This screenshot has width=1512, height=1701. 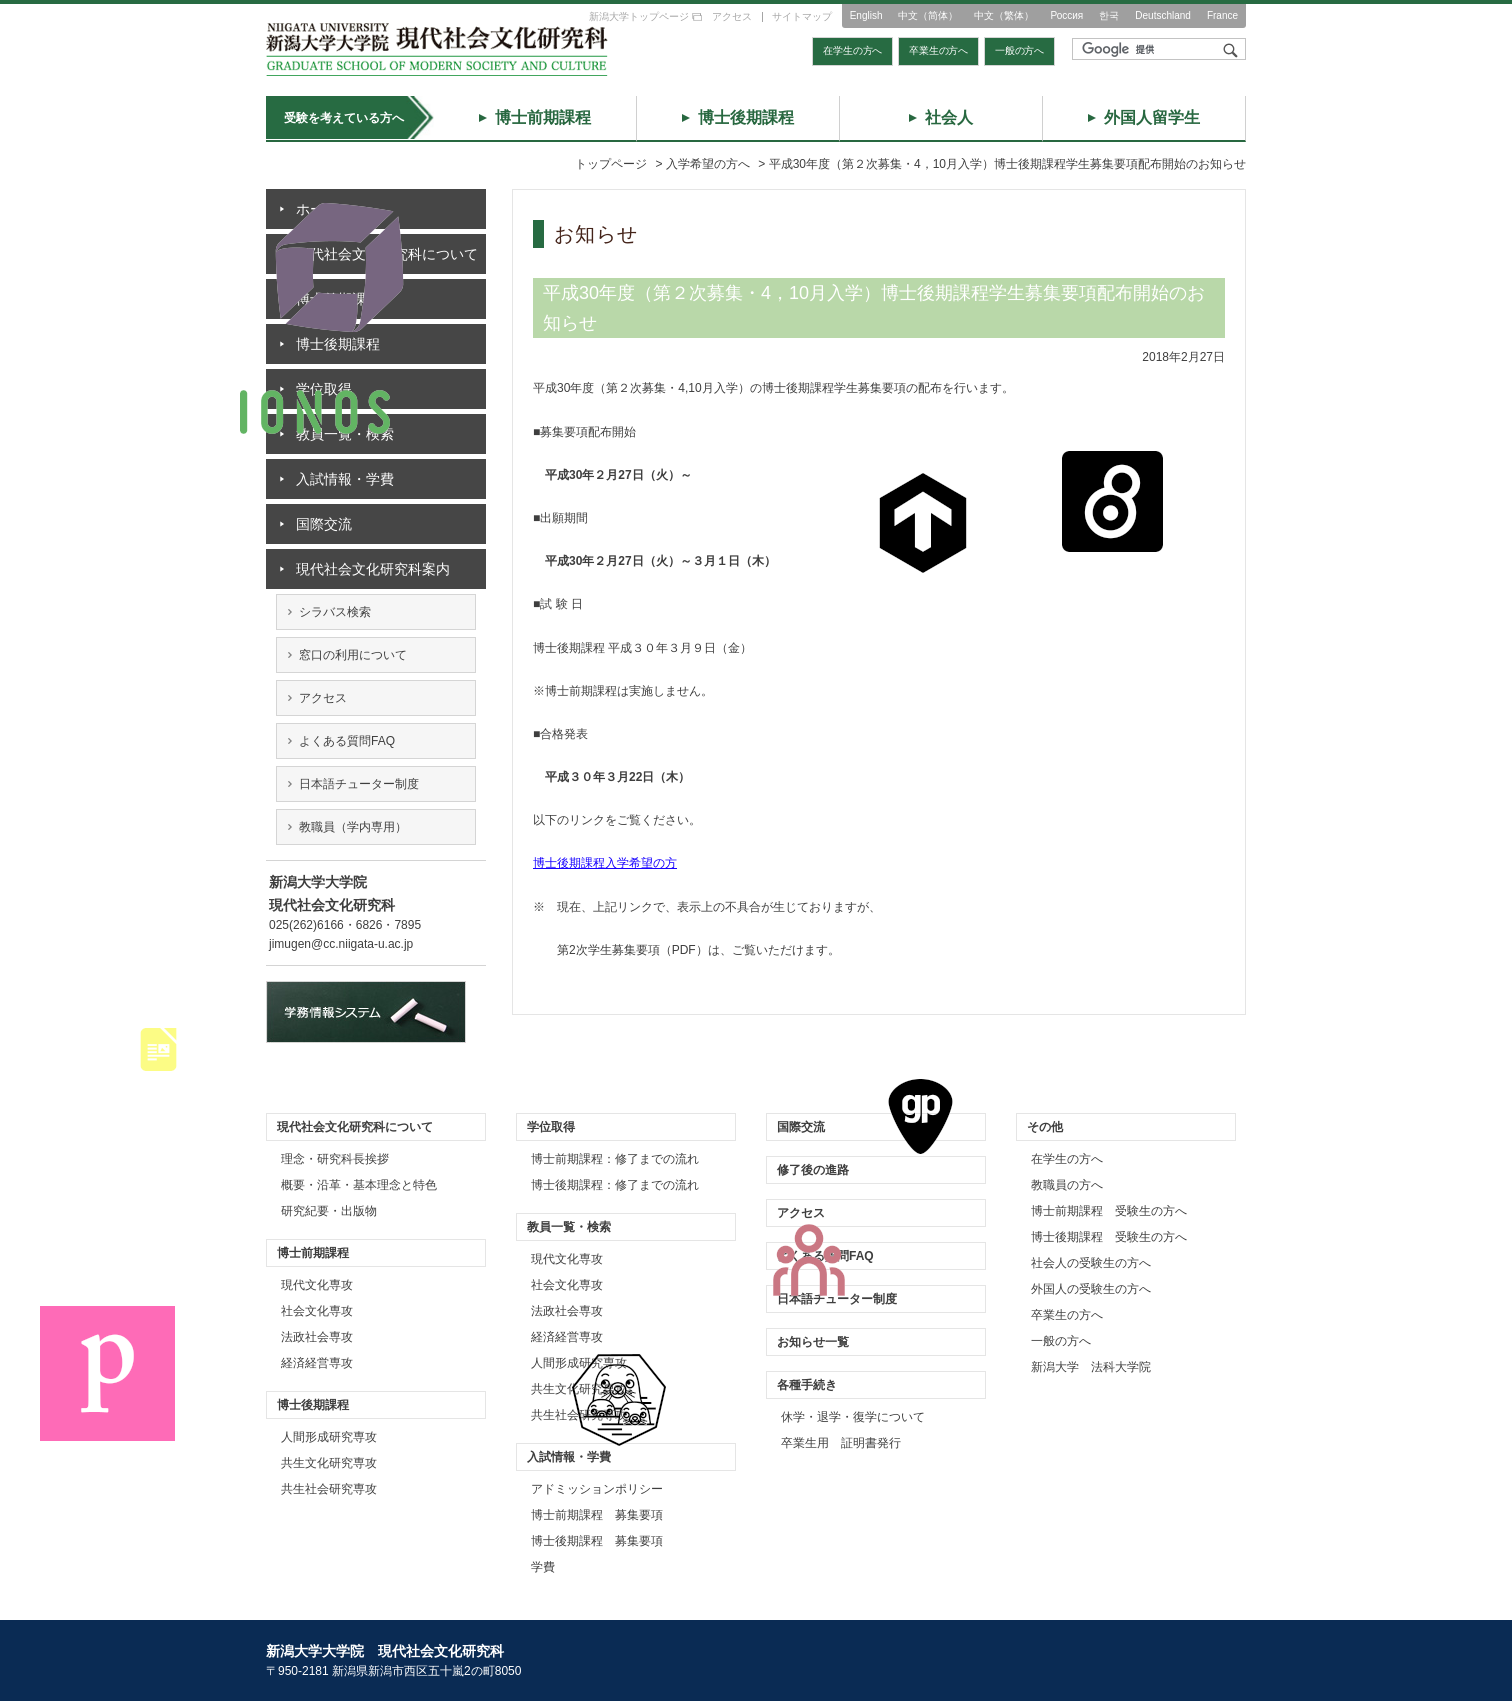 What do you see at coordinates (158, 1049) in the screenshot?
I see `open libreoffice writer` at bounding box center [158, 1049].